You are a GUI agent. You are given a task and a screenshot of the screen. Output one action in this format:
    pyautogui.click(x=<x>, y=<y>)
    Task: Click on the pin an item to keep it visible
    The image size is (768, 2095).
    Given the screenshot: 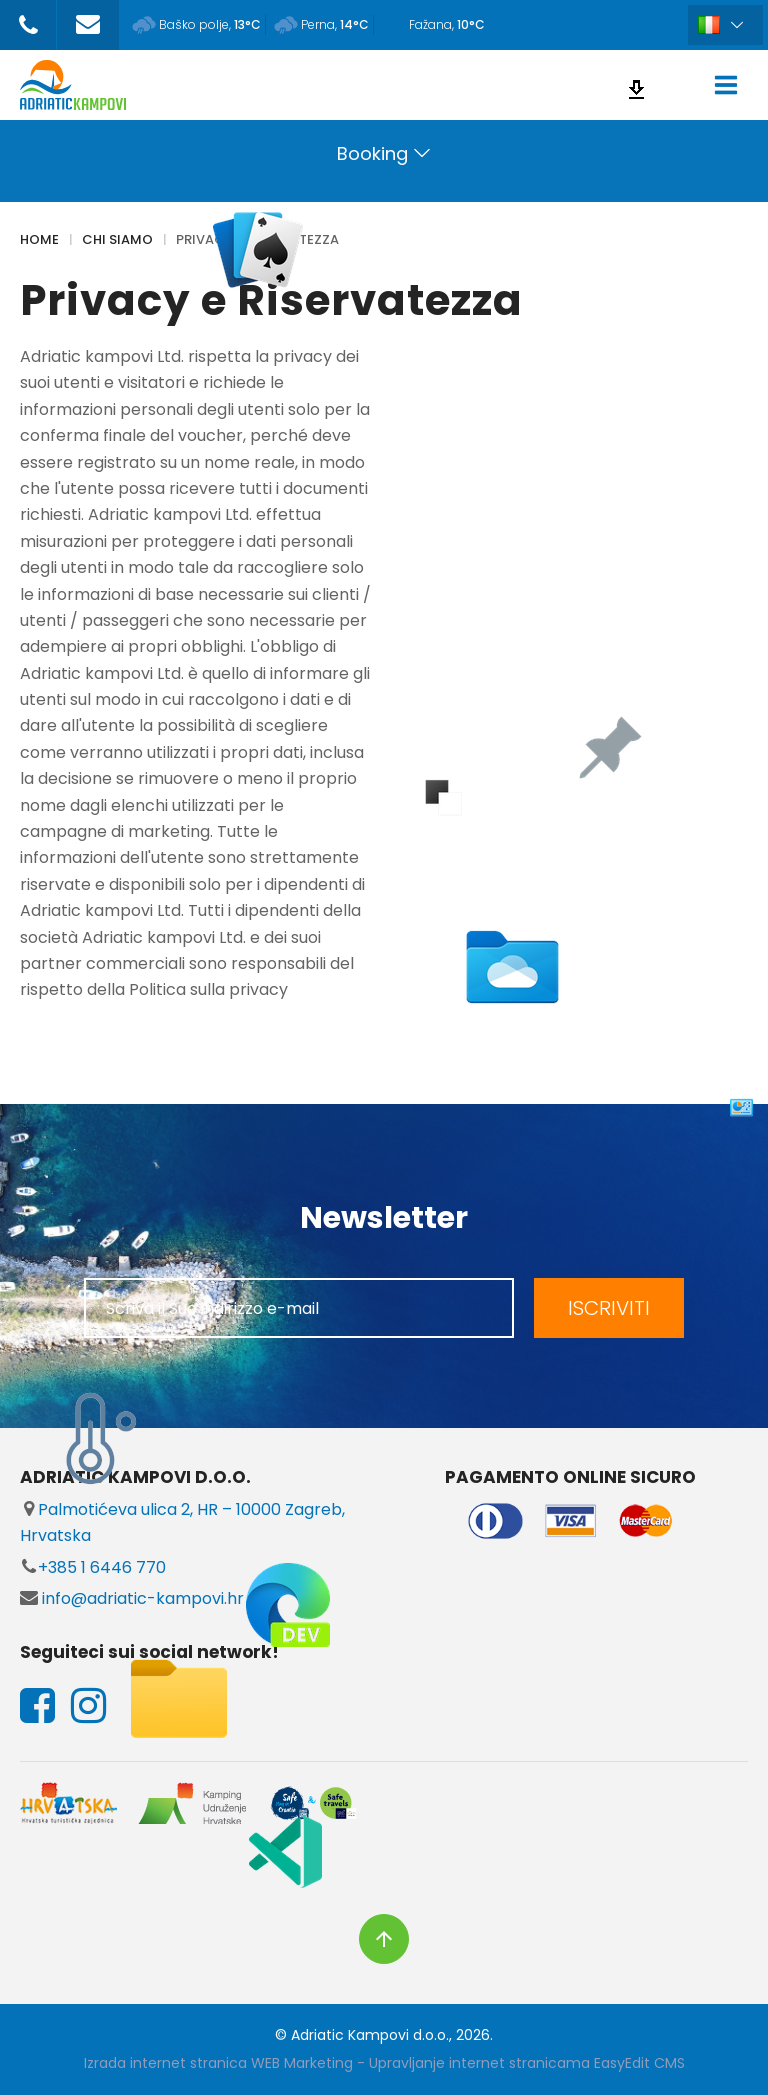 What is the action you would take?
    pyautogui.click(x=610, y=747)
    